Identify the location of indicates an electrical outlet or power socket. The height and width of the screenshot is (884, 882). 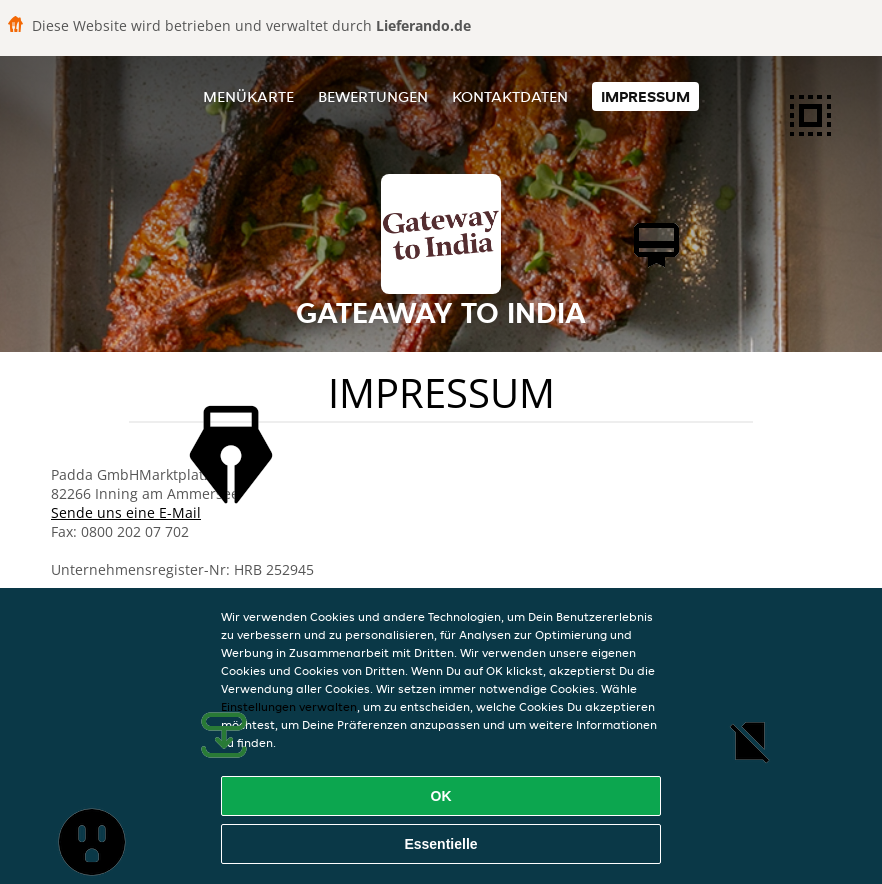
(92, 842).